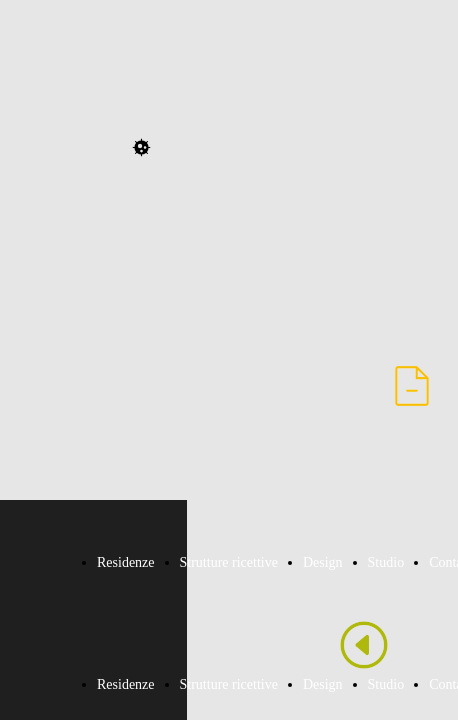 This screenshot has width=458, height=720. Describe the element at coordinates (364, 645) in the screenshot. I see `go back to the previous screen` at that location.